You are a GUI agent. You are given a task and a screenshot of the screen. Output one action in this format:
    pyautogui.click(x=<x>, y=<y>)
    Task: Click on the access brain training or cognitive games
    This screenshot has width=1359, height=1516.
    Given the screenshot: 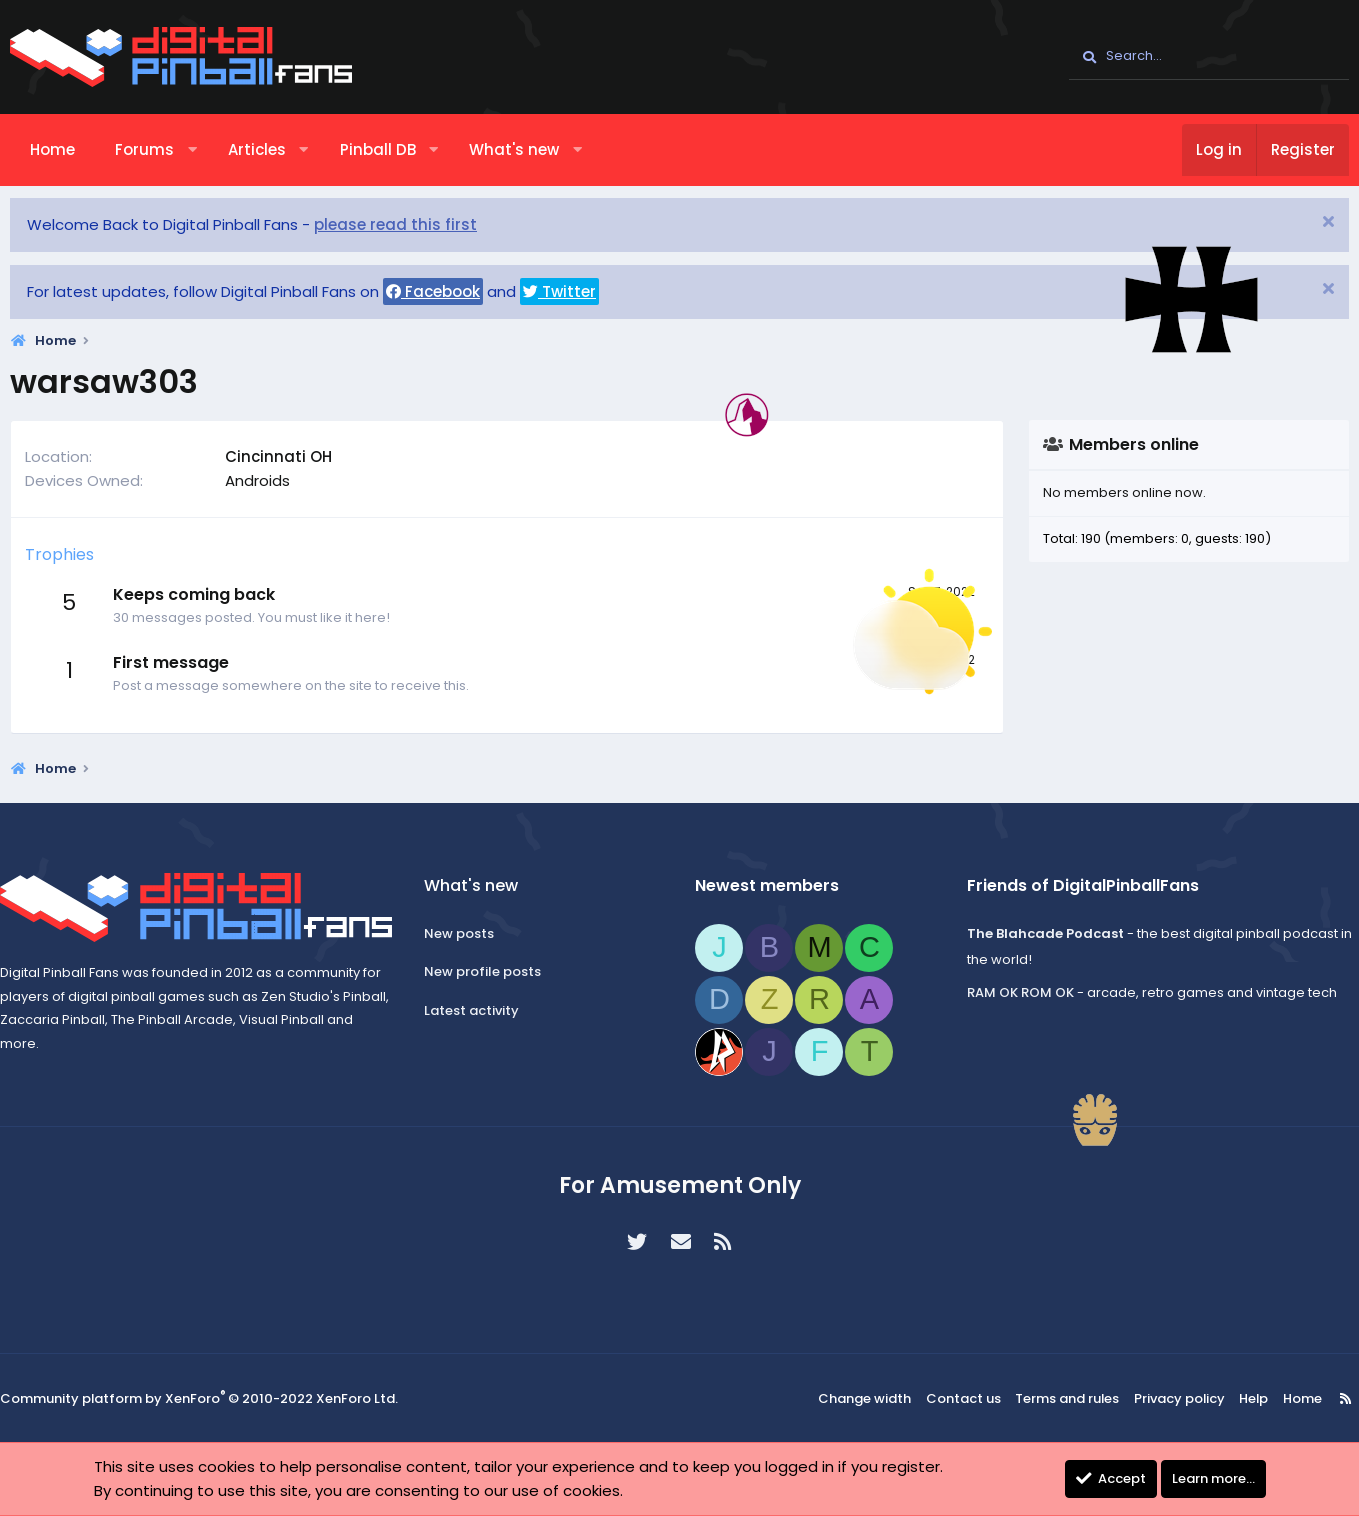 What is the action you would take?
    pyautogui.click(x=1094, y=1120)
    